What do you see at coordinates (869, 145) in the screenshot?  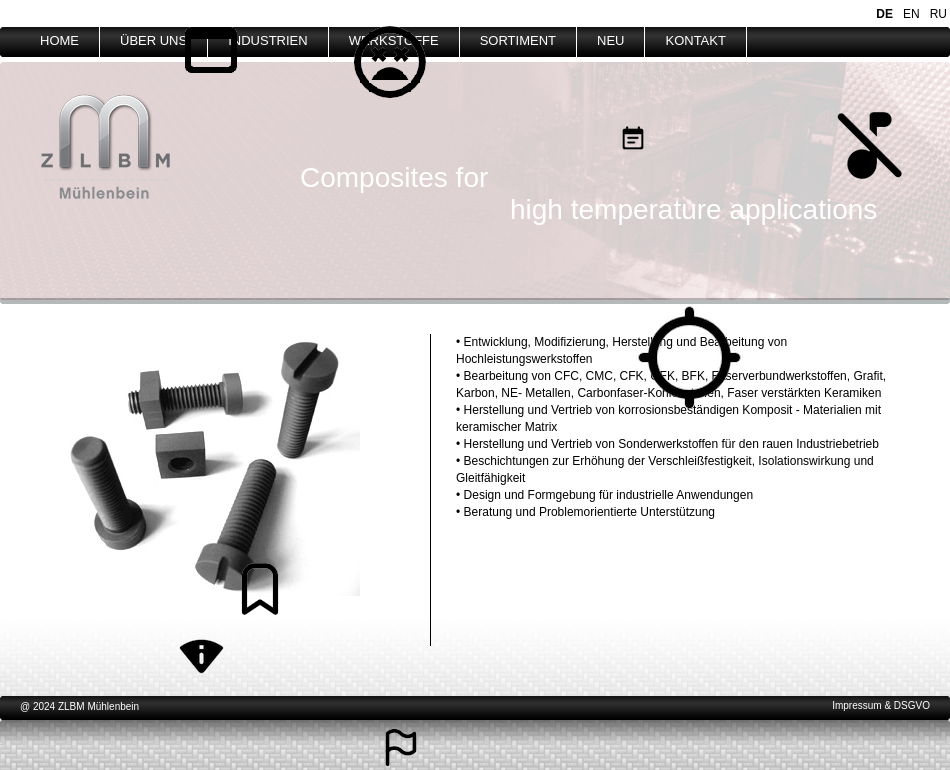 I see `mute or disable music playback` at bounding box center [869, 145].